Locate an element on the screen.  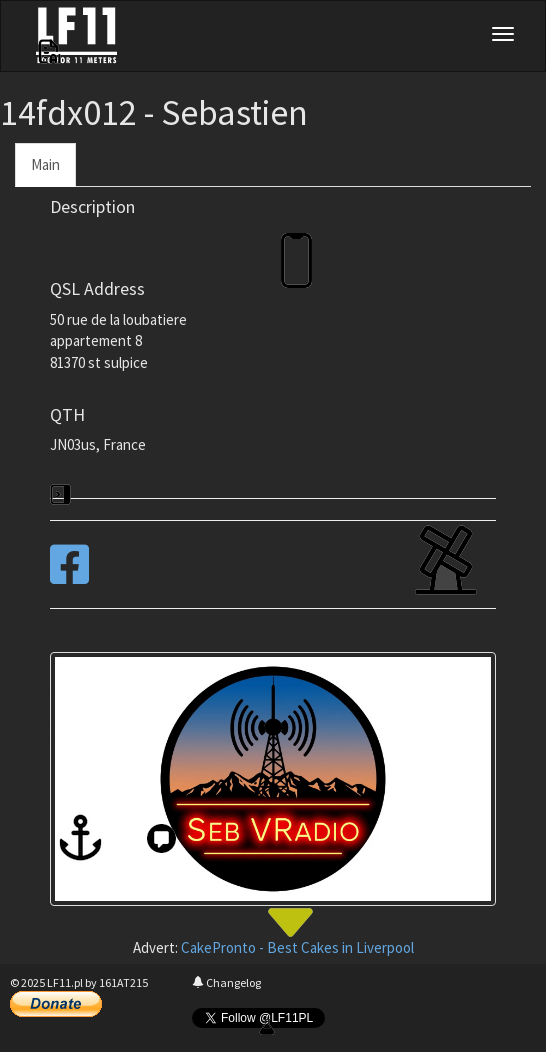
expand a dropdown menu is located at coordinates (290, 922).